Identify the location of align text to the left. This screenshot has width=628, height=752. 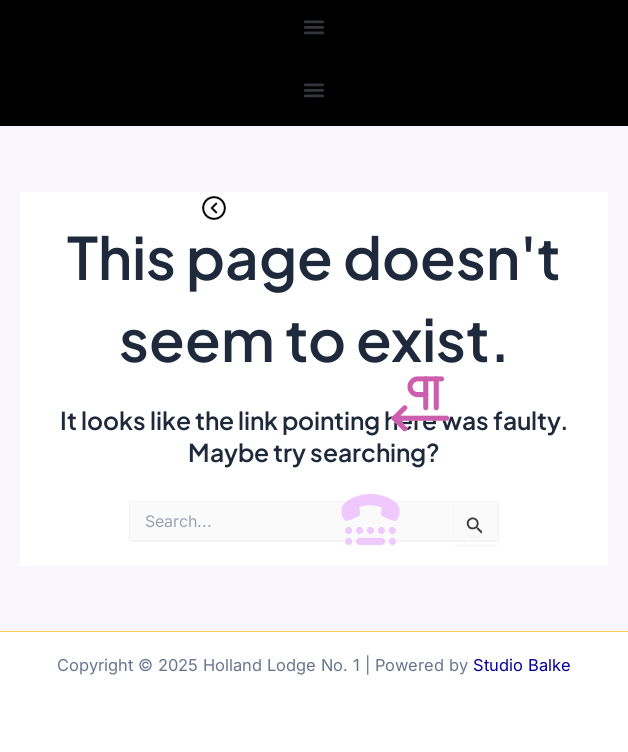
(420, 402).